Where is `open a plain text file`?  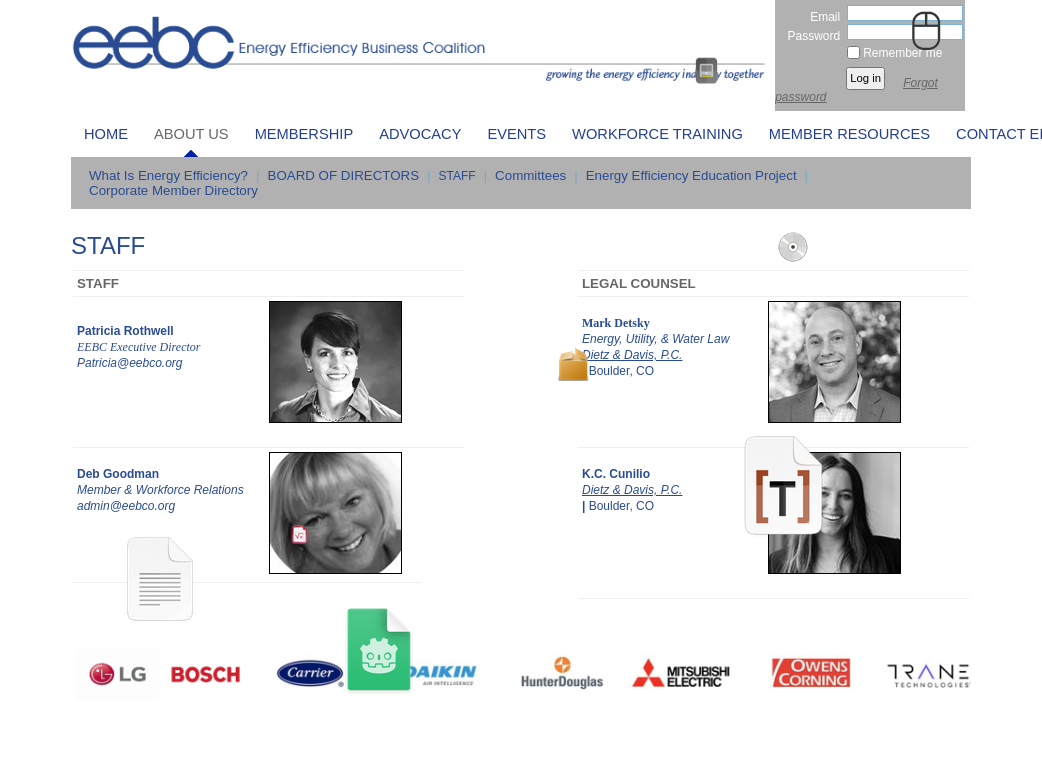
open a plain text file is located at coordinates (160, 579).